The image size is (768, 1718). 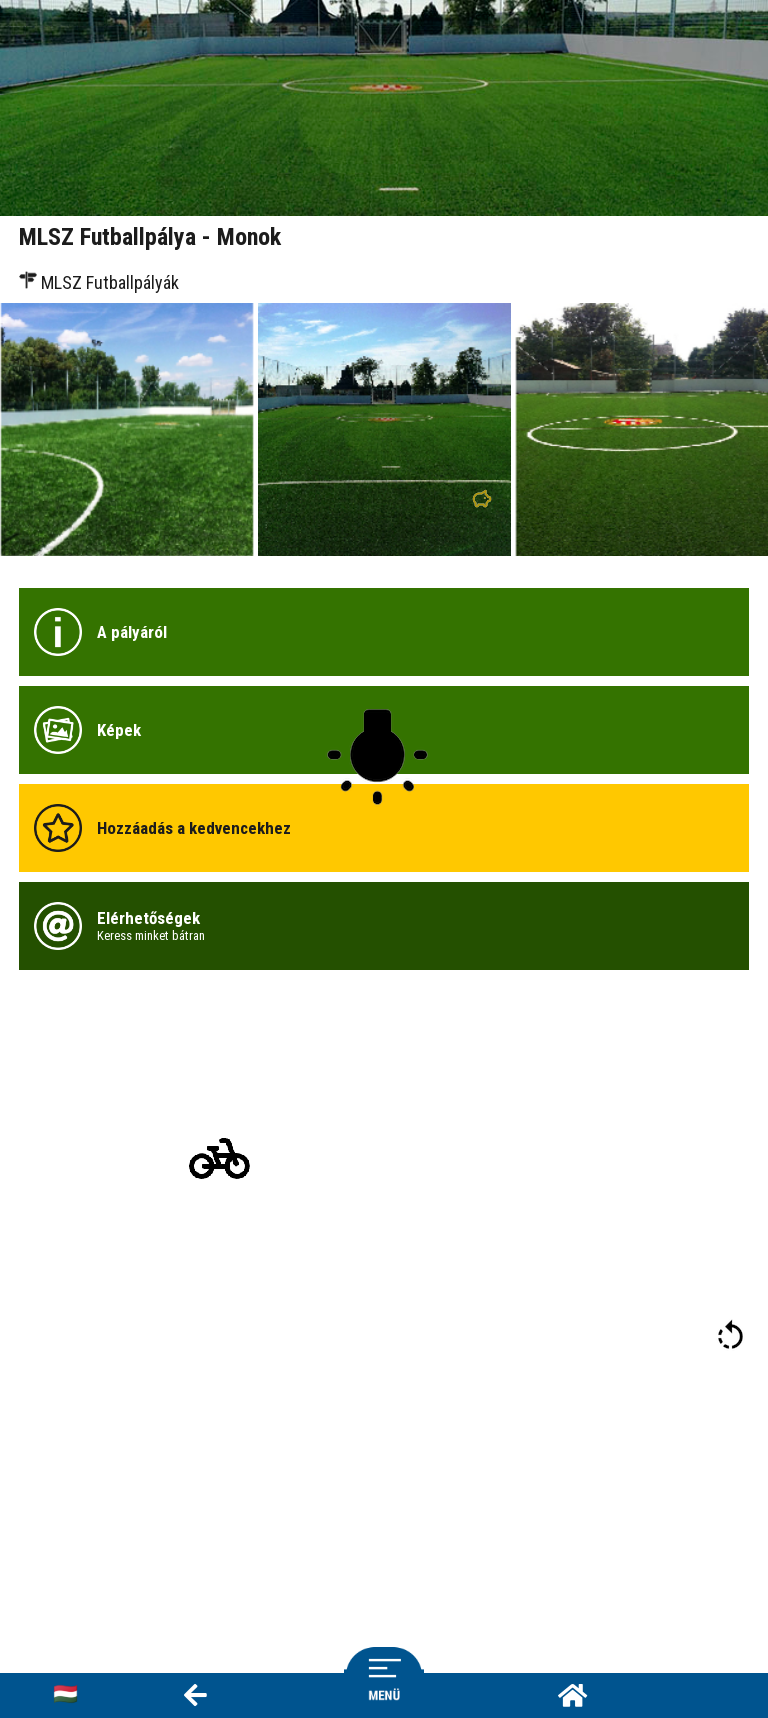 I want to click on view nearby bike routes or cycling directions, so click(x=219, y=1158).